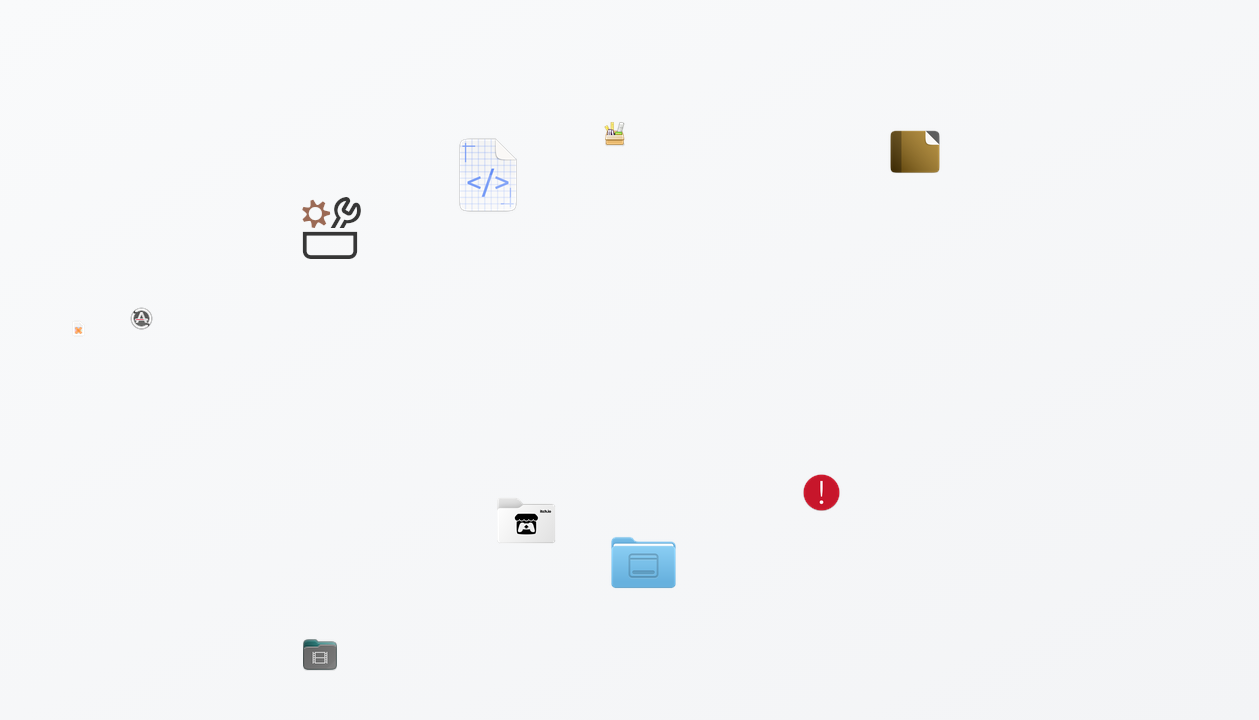  What do you see at coordinates (526, 522) in the screenshot?
I see `open your itch.io games folder` at bounding box center [526, 522].